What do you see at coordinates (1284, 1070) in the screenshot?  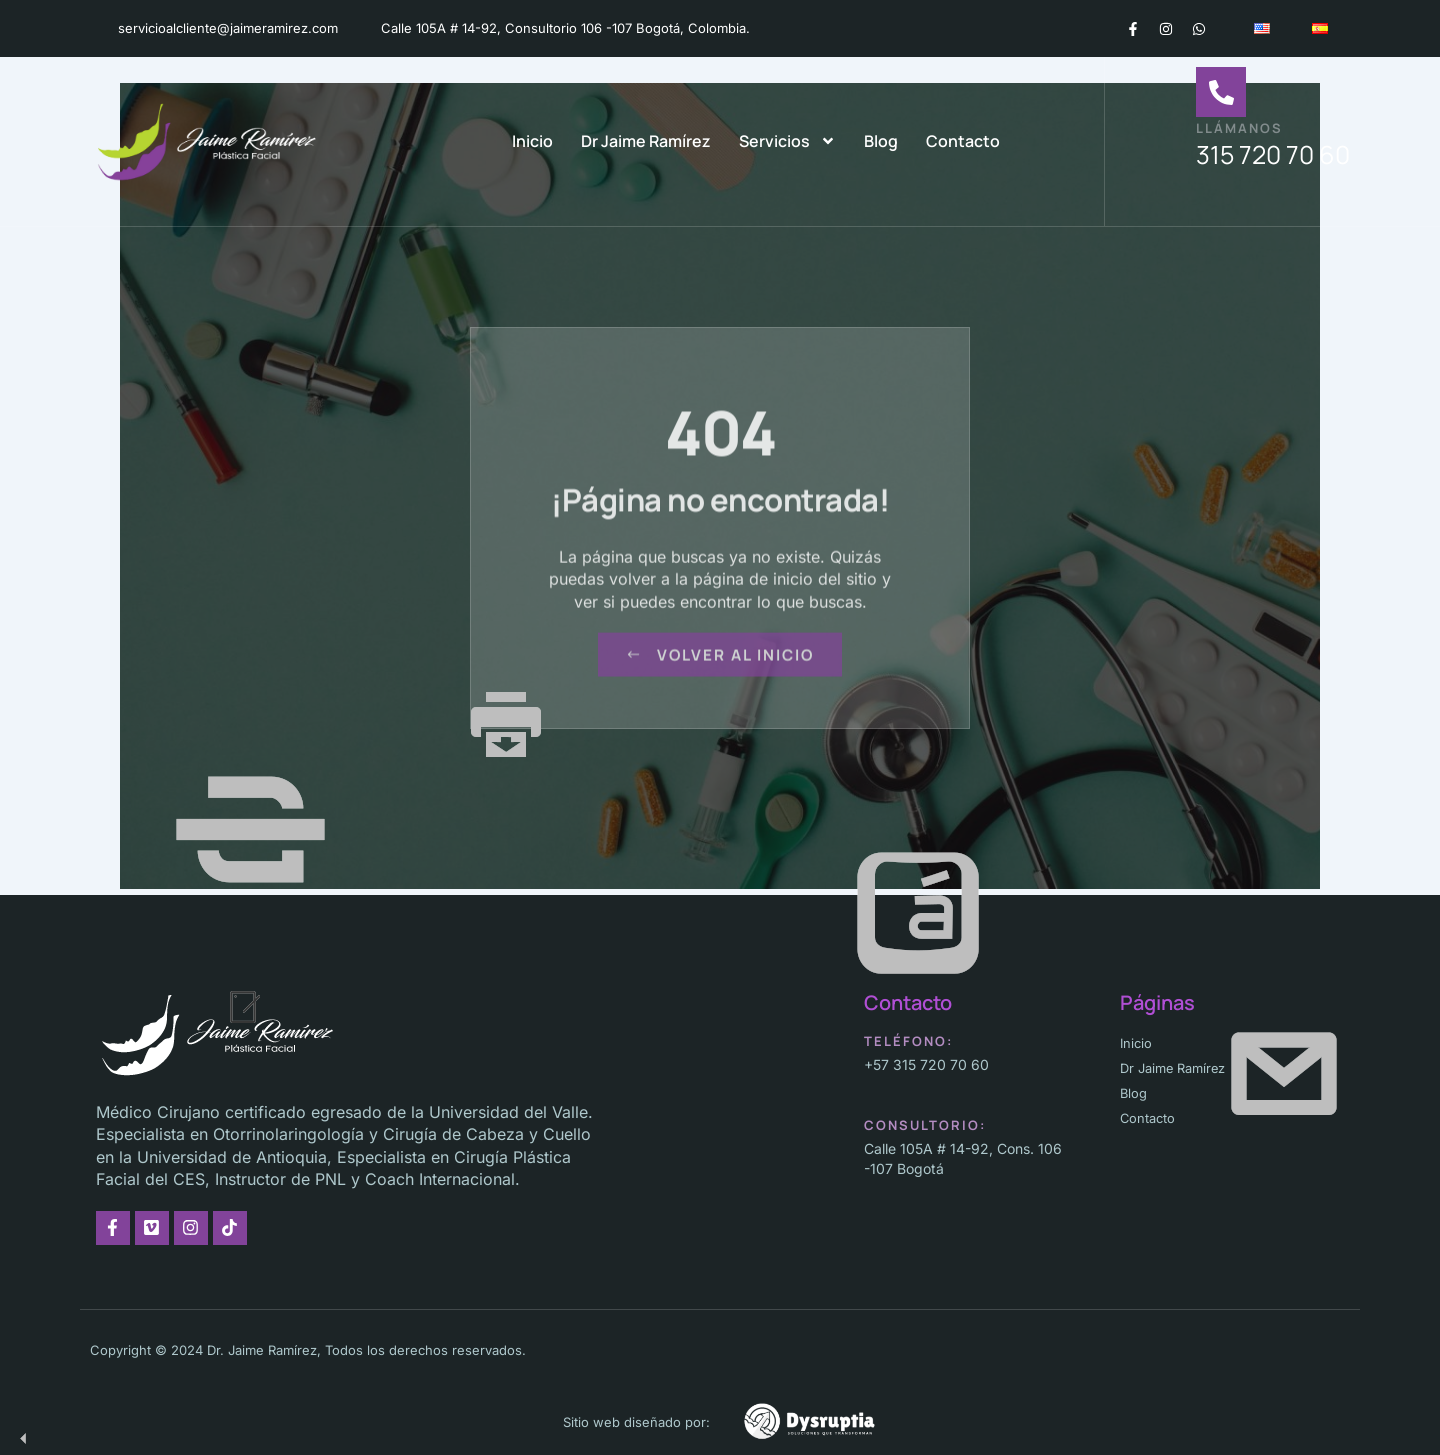 I see `indicates unread email in your inbox` at bounding box center [1284, 1070].